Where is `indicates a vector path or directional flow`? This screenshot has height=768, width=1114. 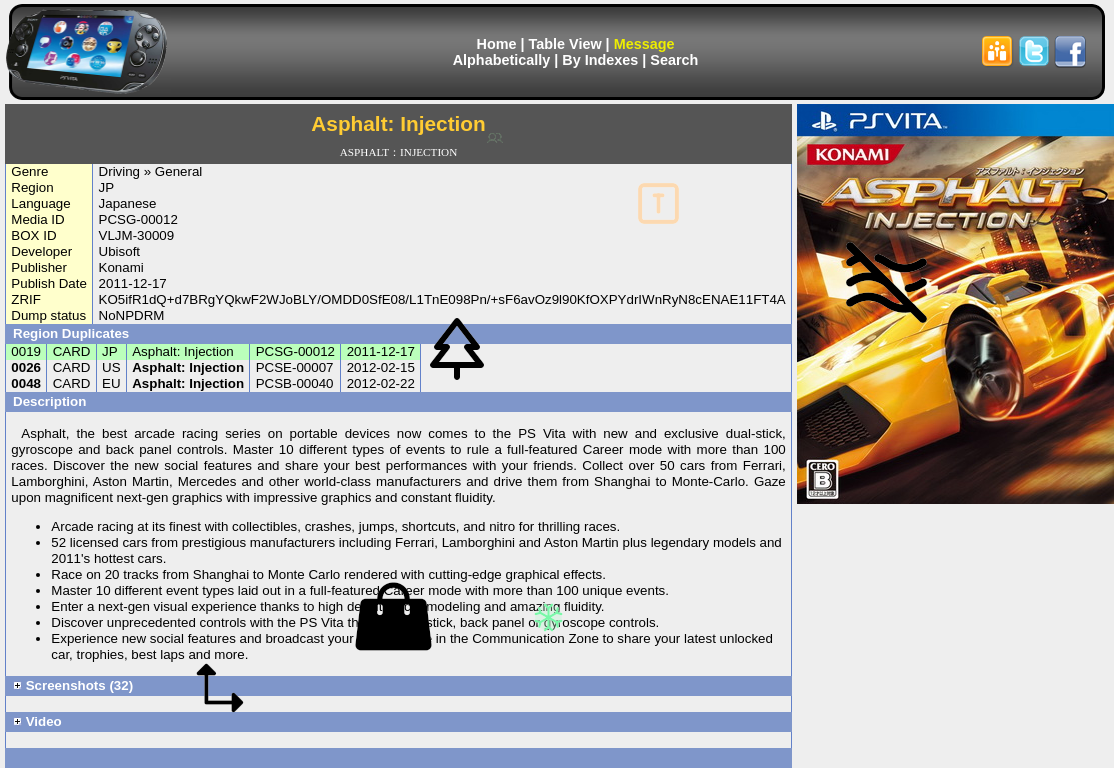
indicates a vector path or directional flow is located at coordinates (218, 687).